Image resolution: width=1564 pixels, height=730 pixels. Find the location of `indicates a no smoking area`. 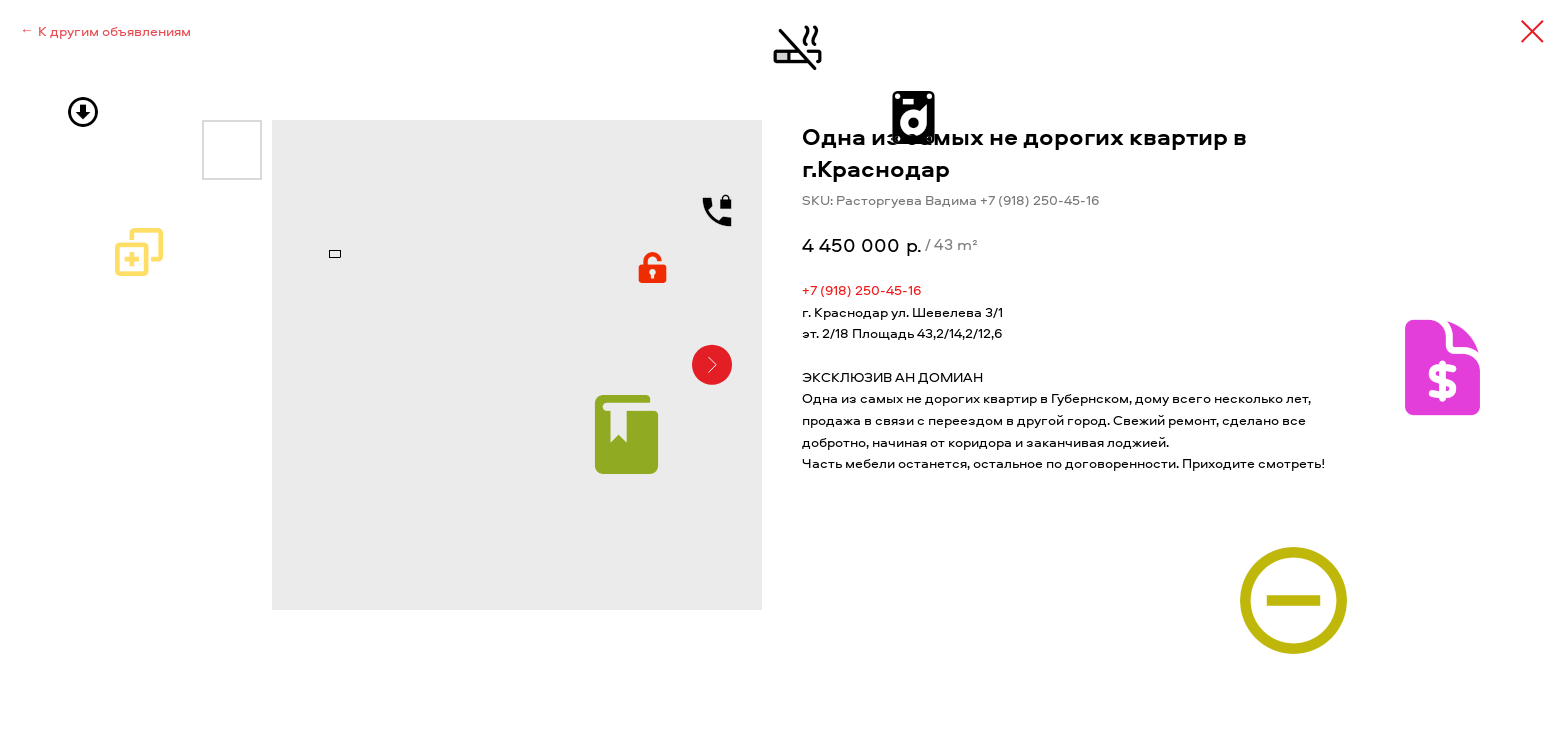

indicates a no smoking area is located at coordinates (797, 49).